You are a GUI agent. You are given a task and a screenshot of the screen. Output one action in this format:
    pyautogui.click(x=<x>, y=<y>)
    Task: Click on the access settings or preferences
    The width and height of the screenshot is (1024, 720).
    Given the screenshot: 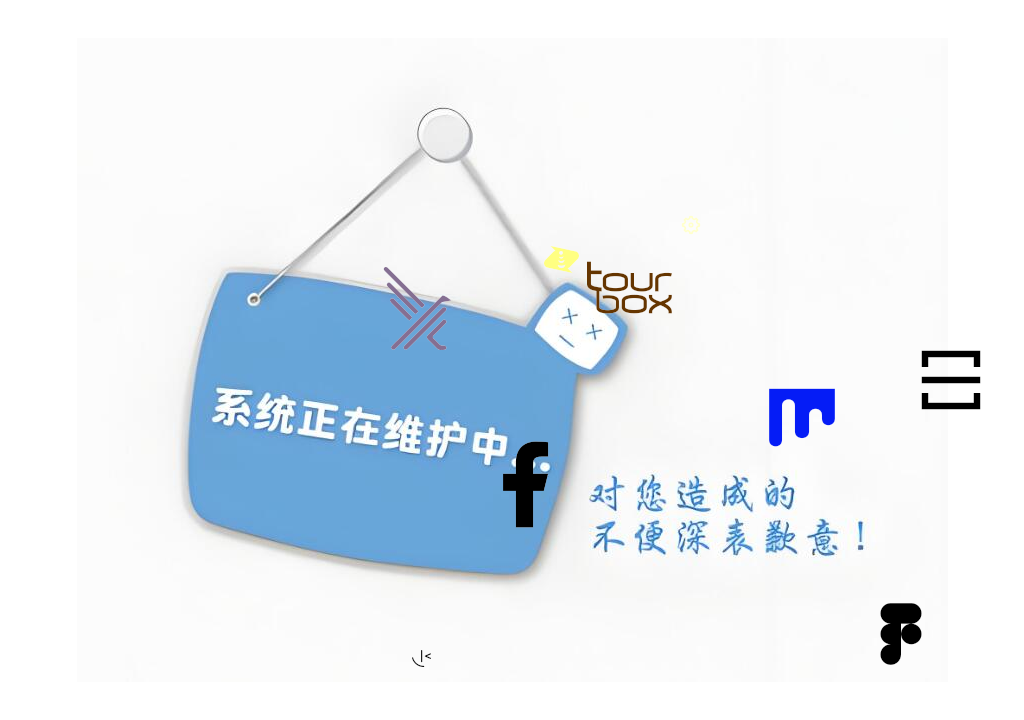 What is the action you would take?
    pyautogui.click(x=691, y=225)
    